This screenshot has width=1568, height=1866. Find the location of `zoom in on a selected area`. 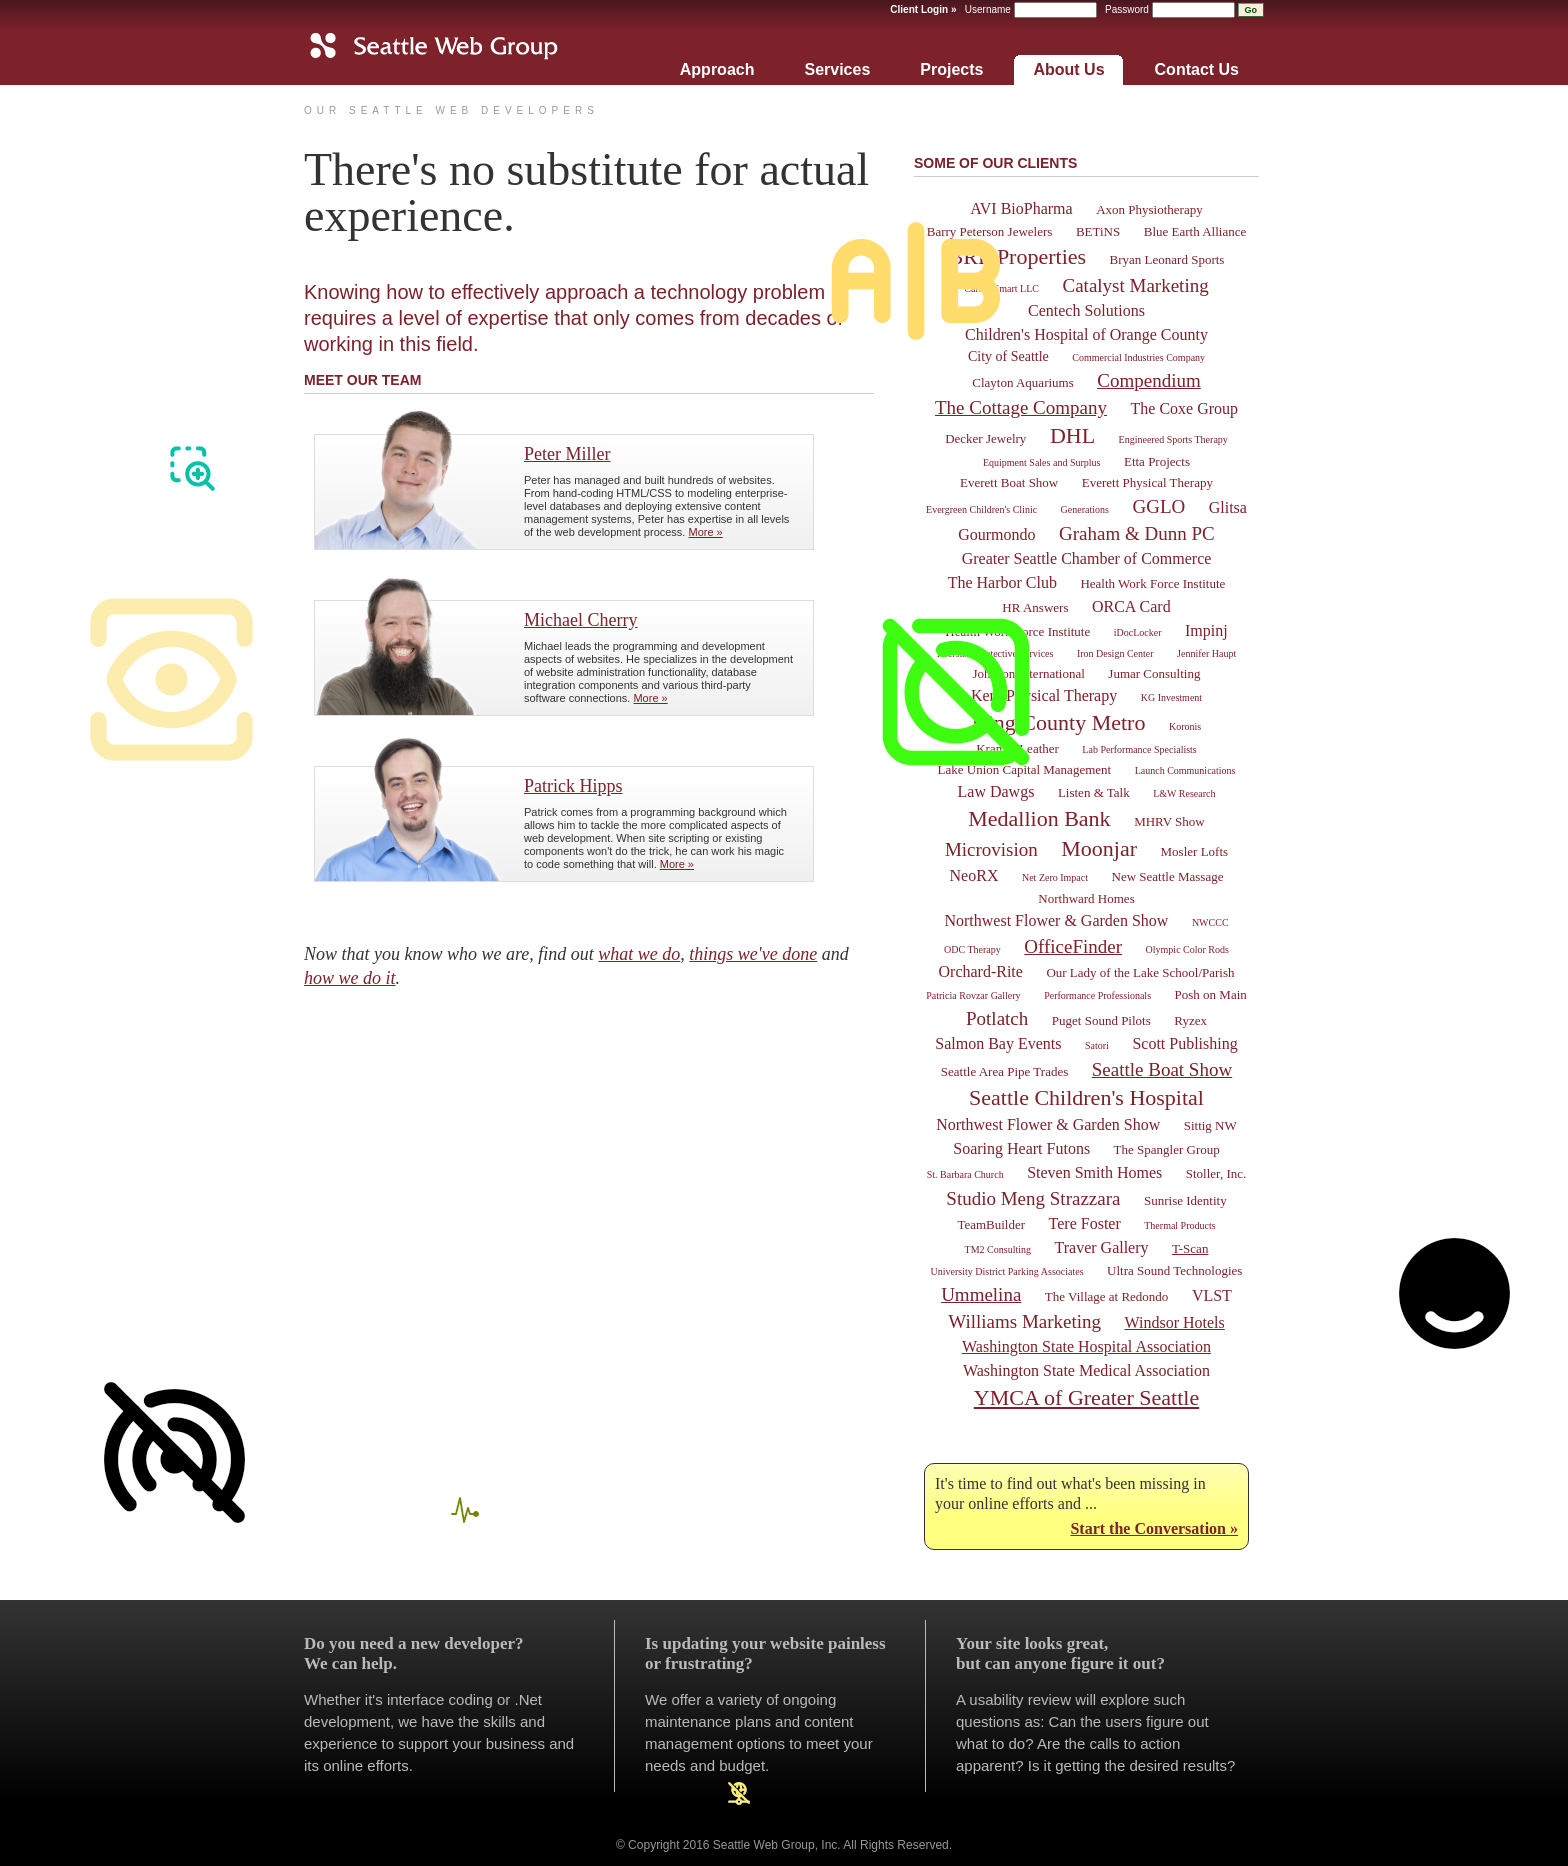

zoom in on a selected area is located at coordinates (191, 467).